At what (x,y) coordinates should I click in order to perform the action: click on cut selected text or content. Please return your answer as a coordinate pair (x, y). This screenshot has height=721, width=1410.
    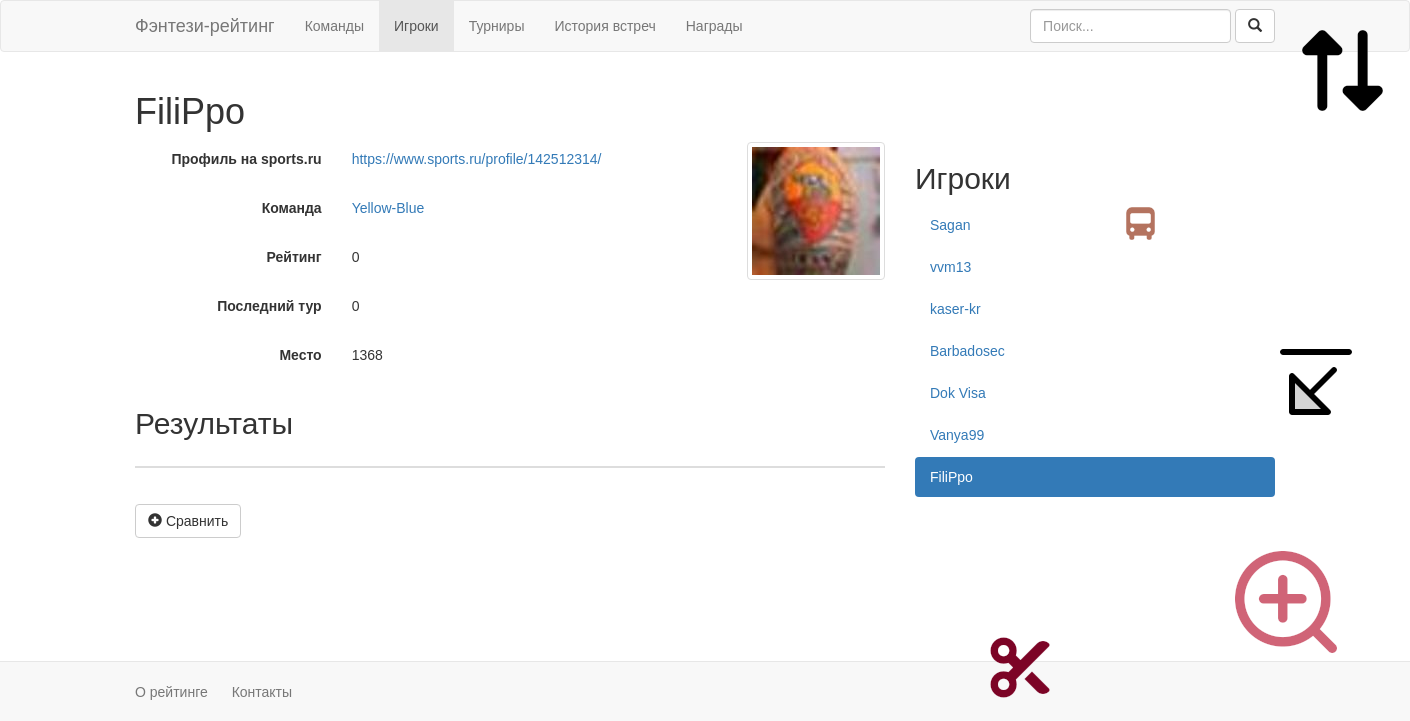
    Looking at the image, I should click on (1020, 667).